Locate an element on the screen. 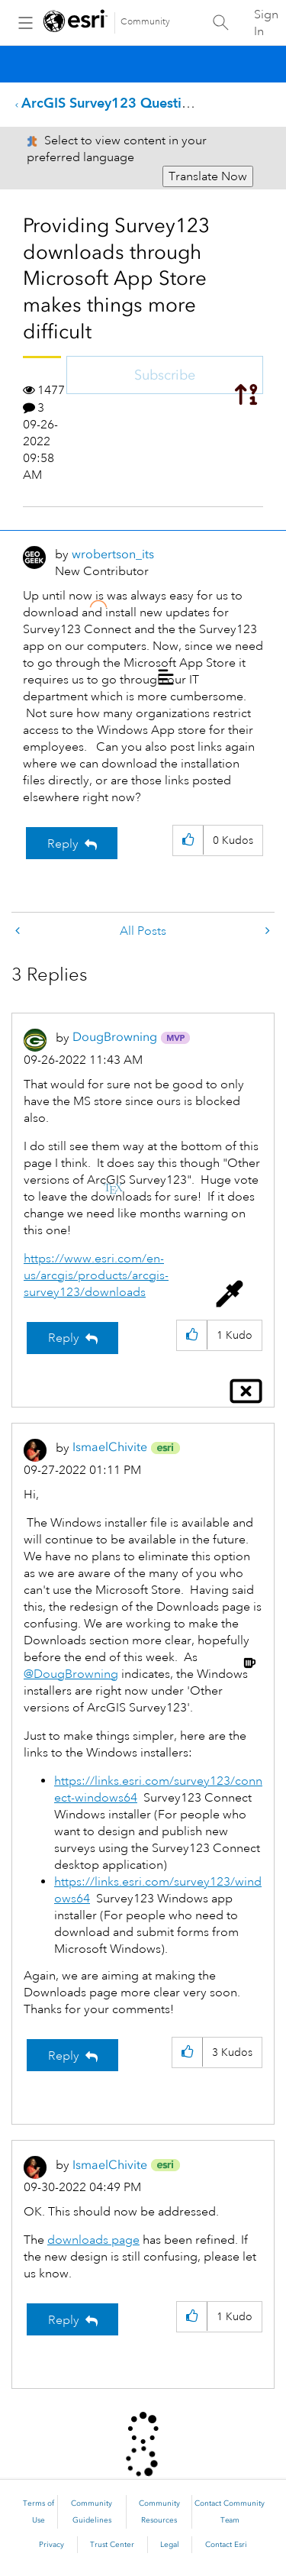  view nearby bars or breweries is located at coordinates (249, 1663).